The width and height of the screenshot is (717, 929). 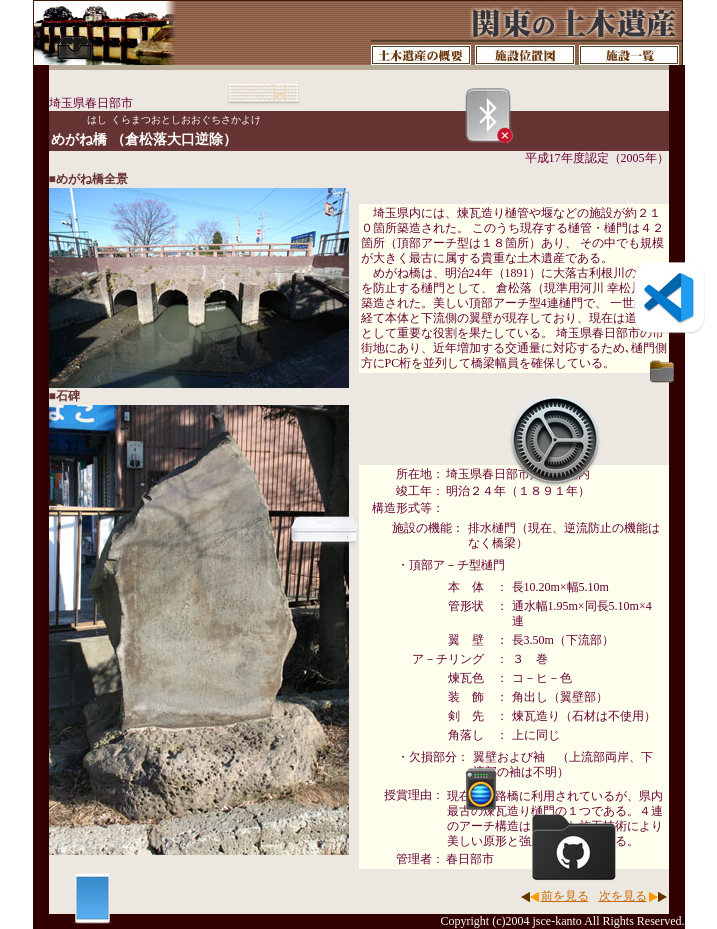 I want to click on Rosetta 2 translation layer update utility, so click(x=555, y=440).